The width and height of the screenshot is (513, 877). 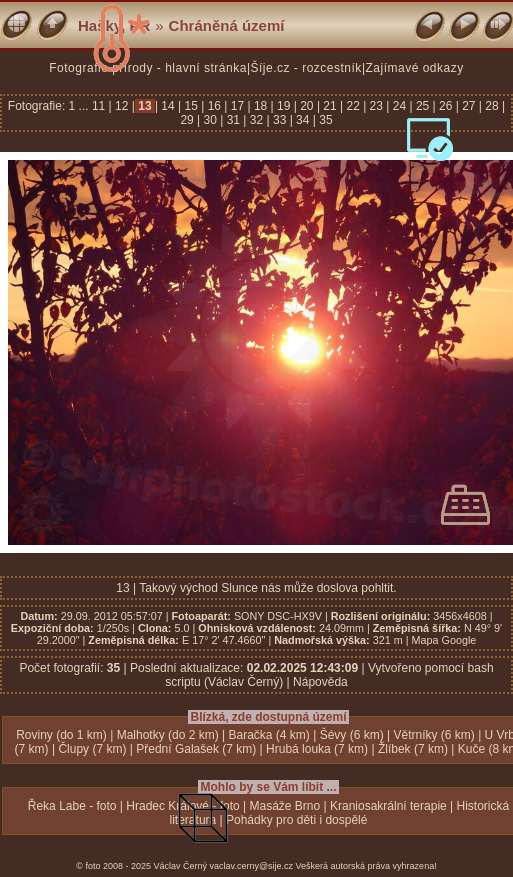 I want to click on open point of sale system, so click(x=465, y=507).